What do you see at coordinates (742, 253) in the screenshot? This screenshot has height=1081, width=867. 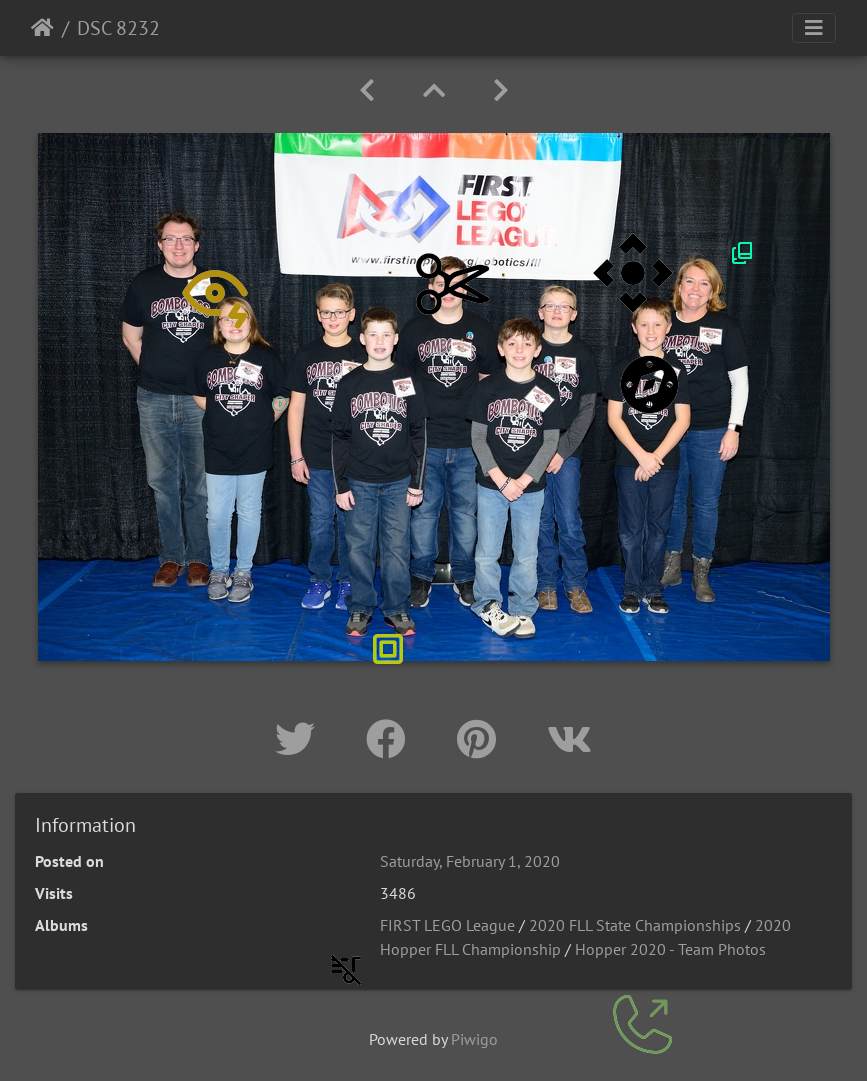 I see `duplicate or copy a book/document` at bounding box center [742, 253].